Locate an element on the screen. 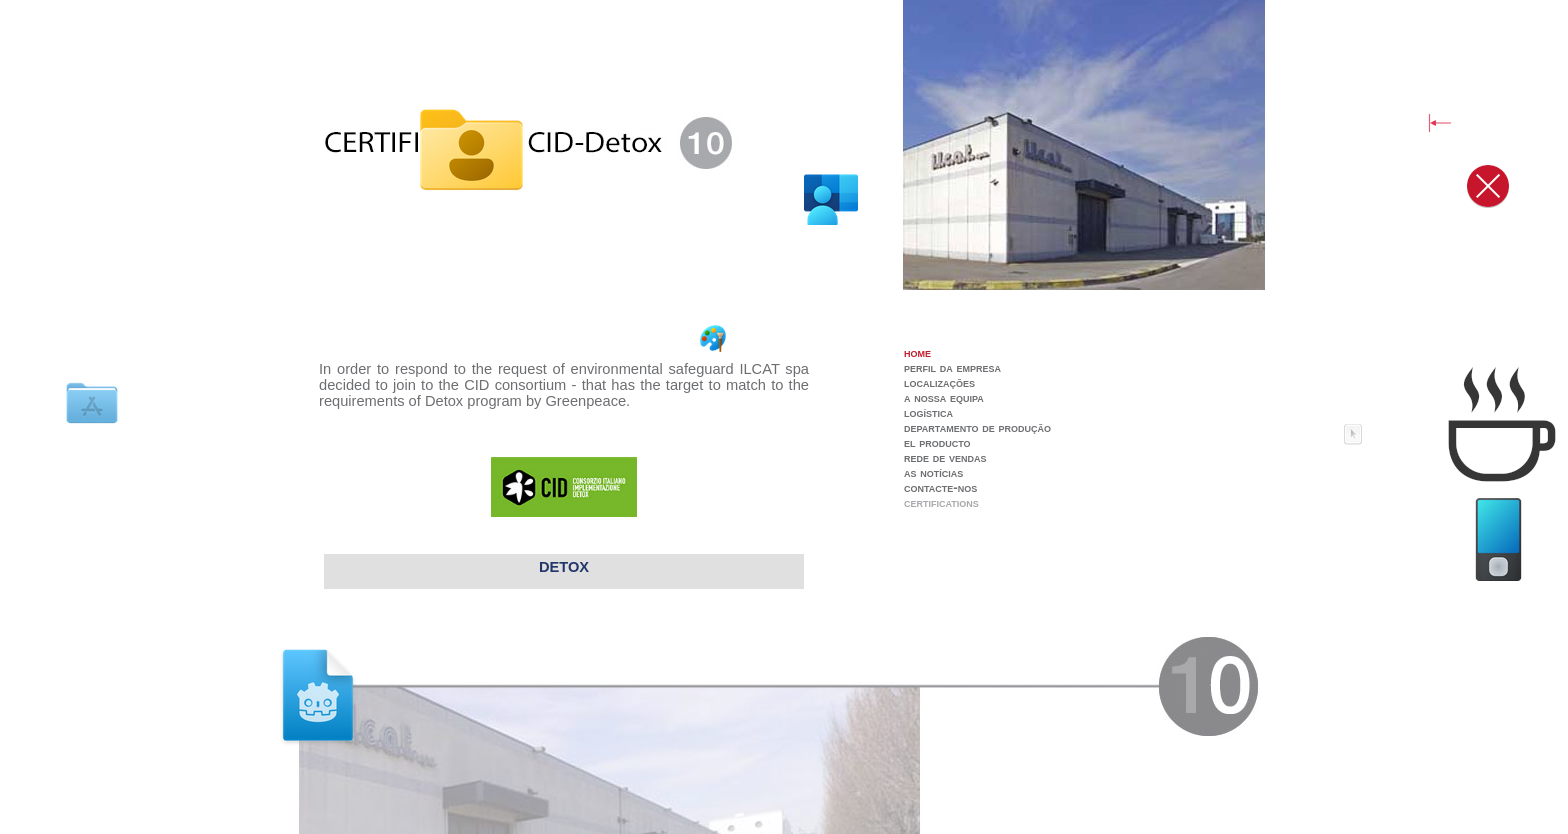 The image size is (1568, 834). indicates a file or content that cannot be read is located at coordinates (1488, 186).